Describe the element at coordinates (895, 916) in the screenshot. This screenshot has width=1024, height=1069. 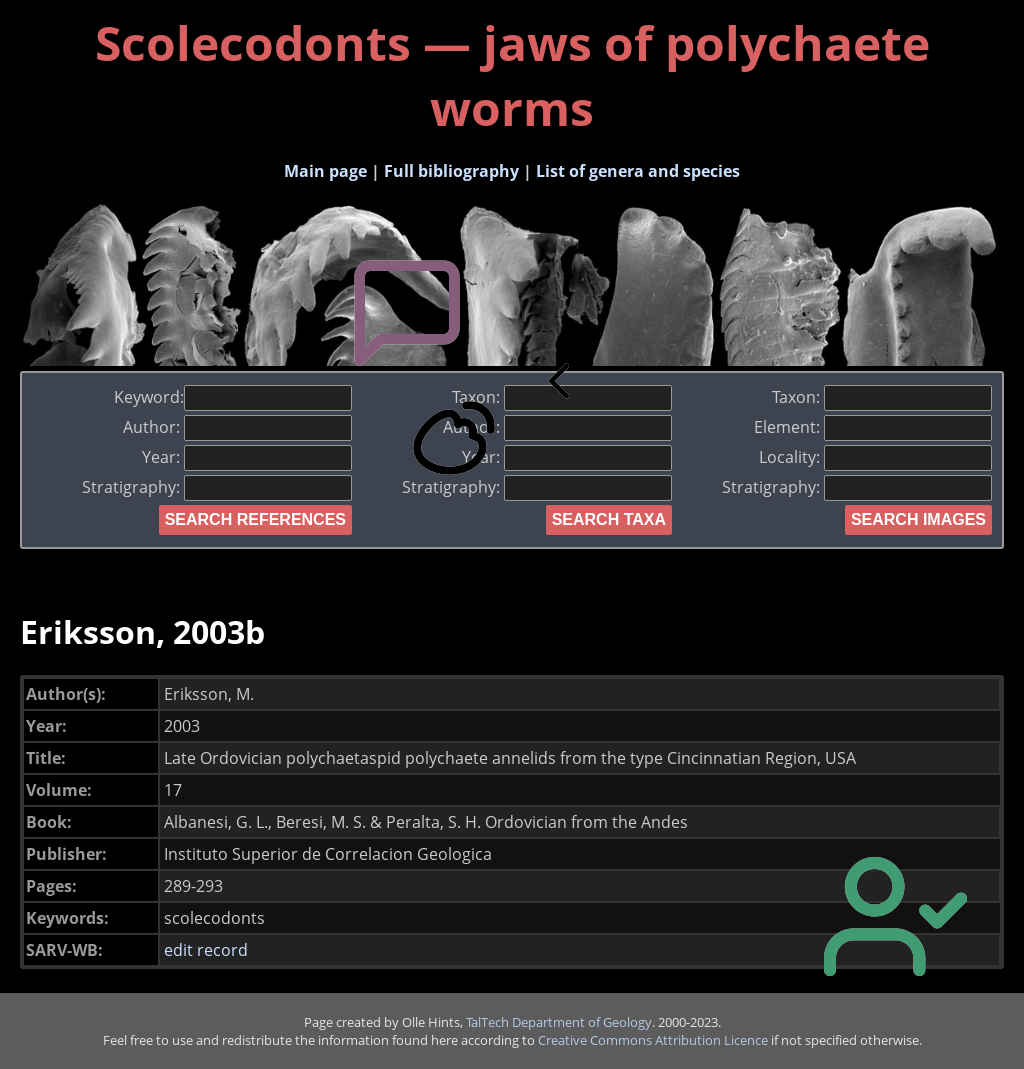
I see `verify or approve a user account` at that location.